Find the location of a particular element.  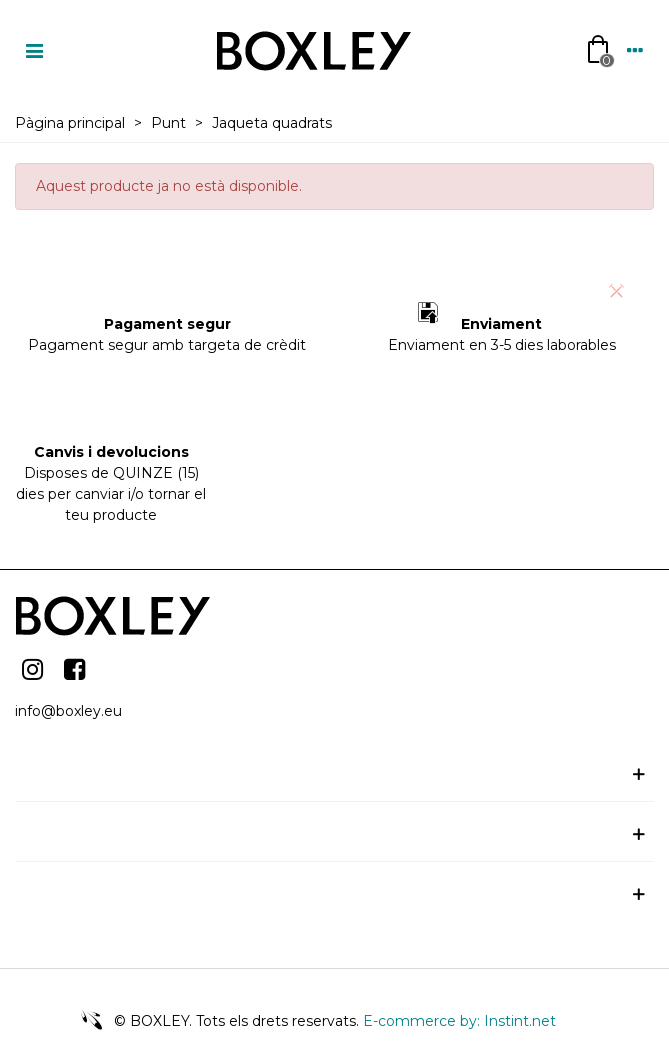

crafting or construction materials in a game inventory is located at coordinates (616, 290).